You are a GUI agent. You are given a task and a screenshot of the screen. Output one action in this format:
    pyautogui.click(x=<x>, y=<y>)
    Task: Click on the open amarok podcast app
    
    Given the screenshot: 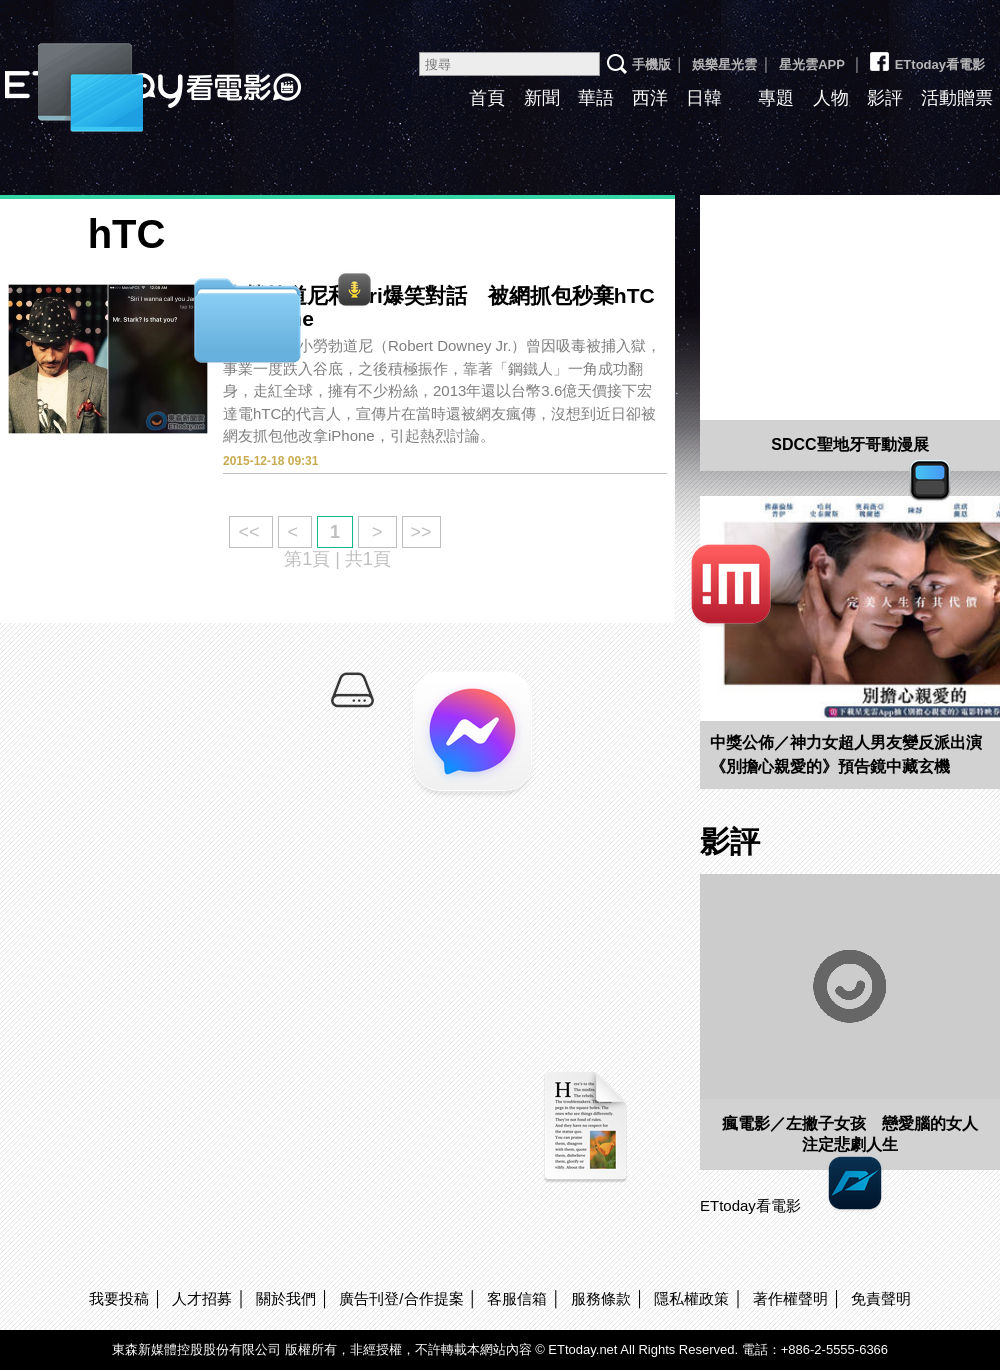 What is the action you would take?
    pyautogui.click(x=354, y=289)
    